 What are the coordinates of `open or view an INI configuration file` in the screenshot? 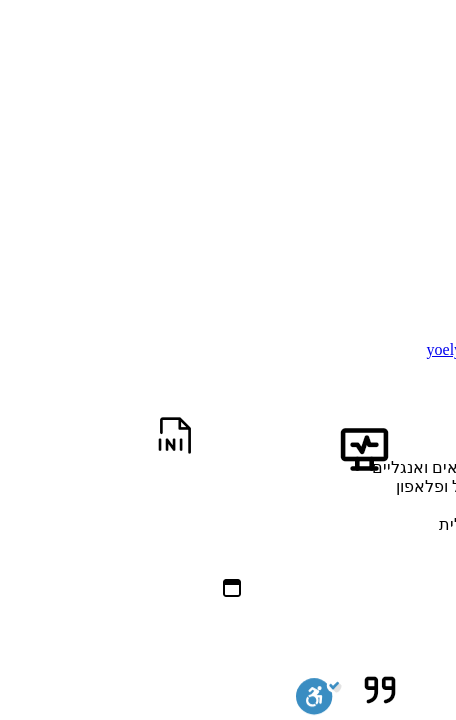 It's located at (175, 435).